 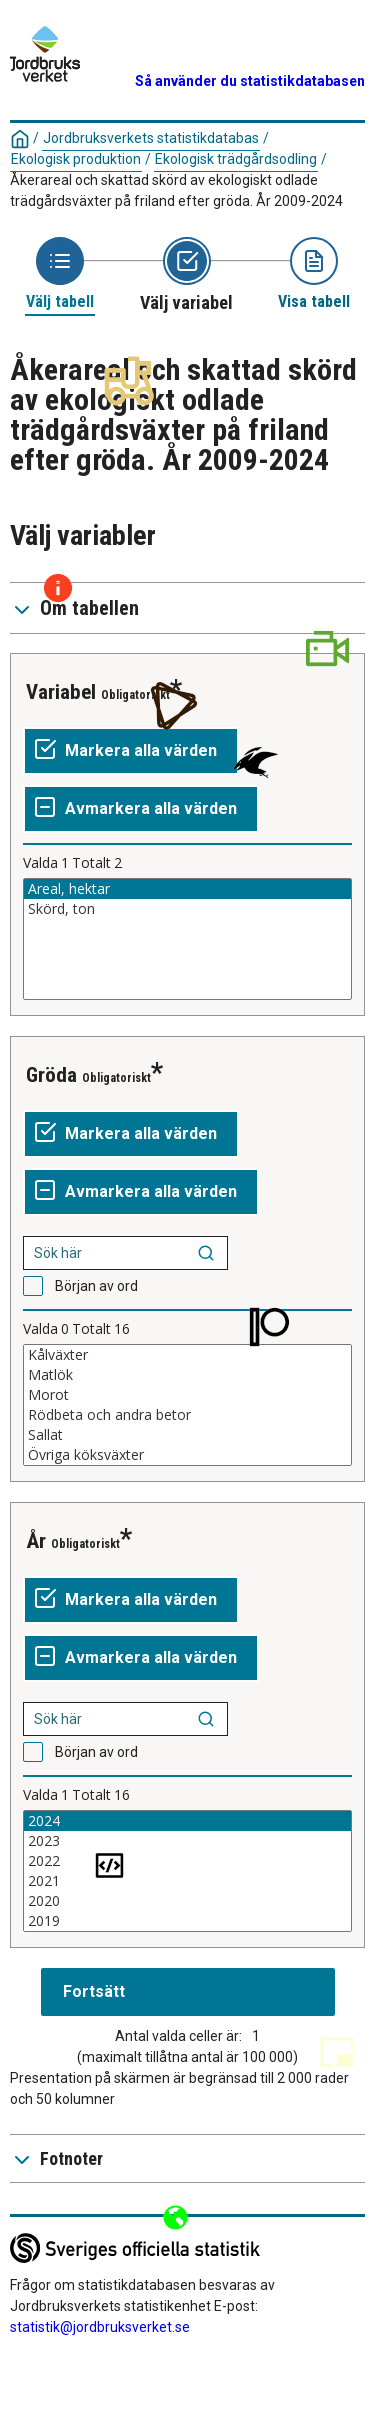 I want to click on start recording a video, so click(x=327, y=650).